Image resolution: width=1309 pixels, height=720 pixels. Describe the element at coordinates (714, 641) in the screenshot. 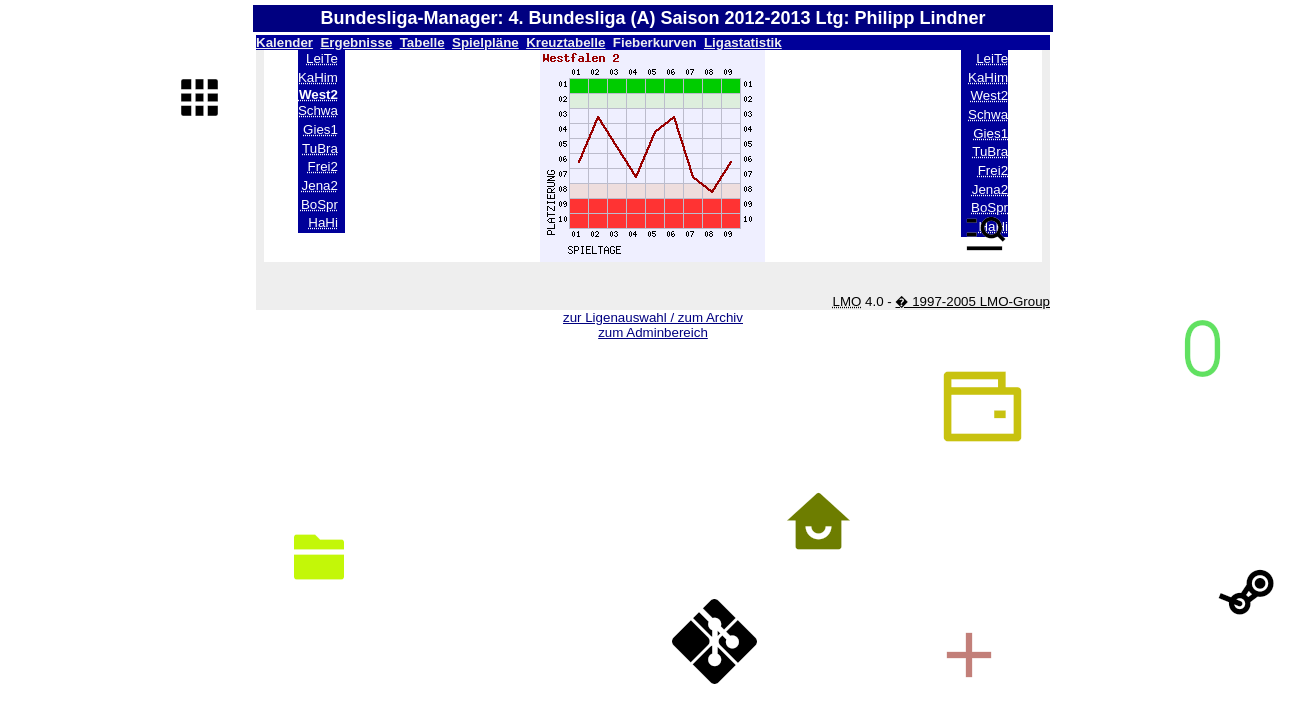

I see `open git for windows application` at that location.